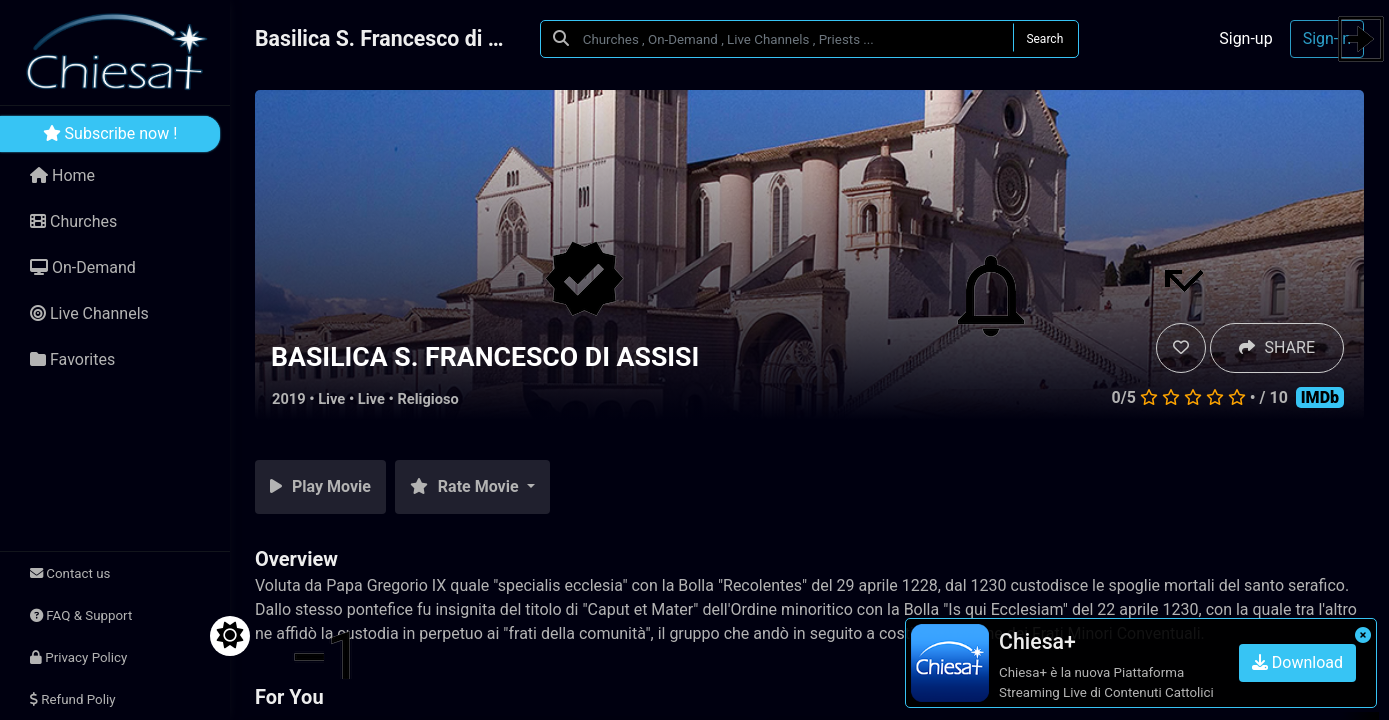  Describe the element at coordinates (991, 295) in the screenshot. I see `view your notifications` at that location.